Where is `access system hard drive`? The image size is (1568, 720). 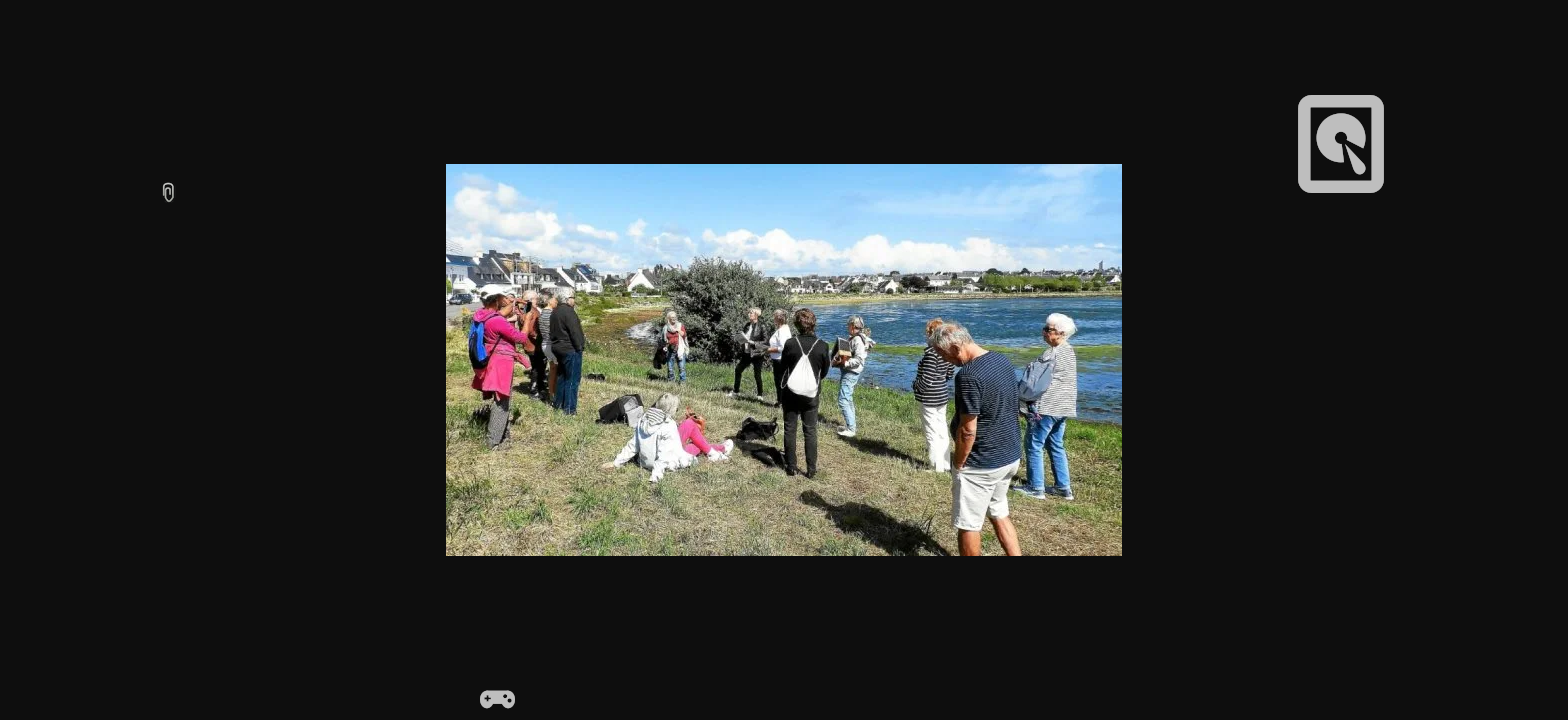 access system hard drive is located at coordinates (1341, 144).